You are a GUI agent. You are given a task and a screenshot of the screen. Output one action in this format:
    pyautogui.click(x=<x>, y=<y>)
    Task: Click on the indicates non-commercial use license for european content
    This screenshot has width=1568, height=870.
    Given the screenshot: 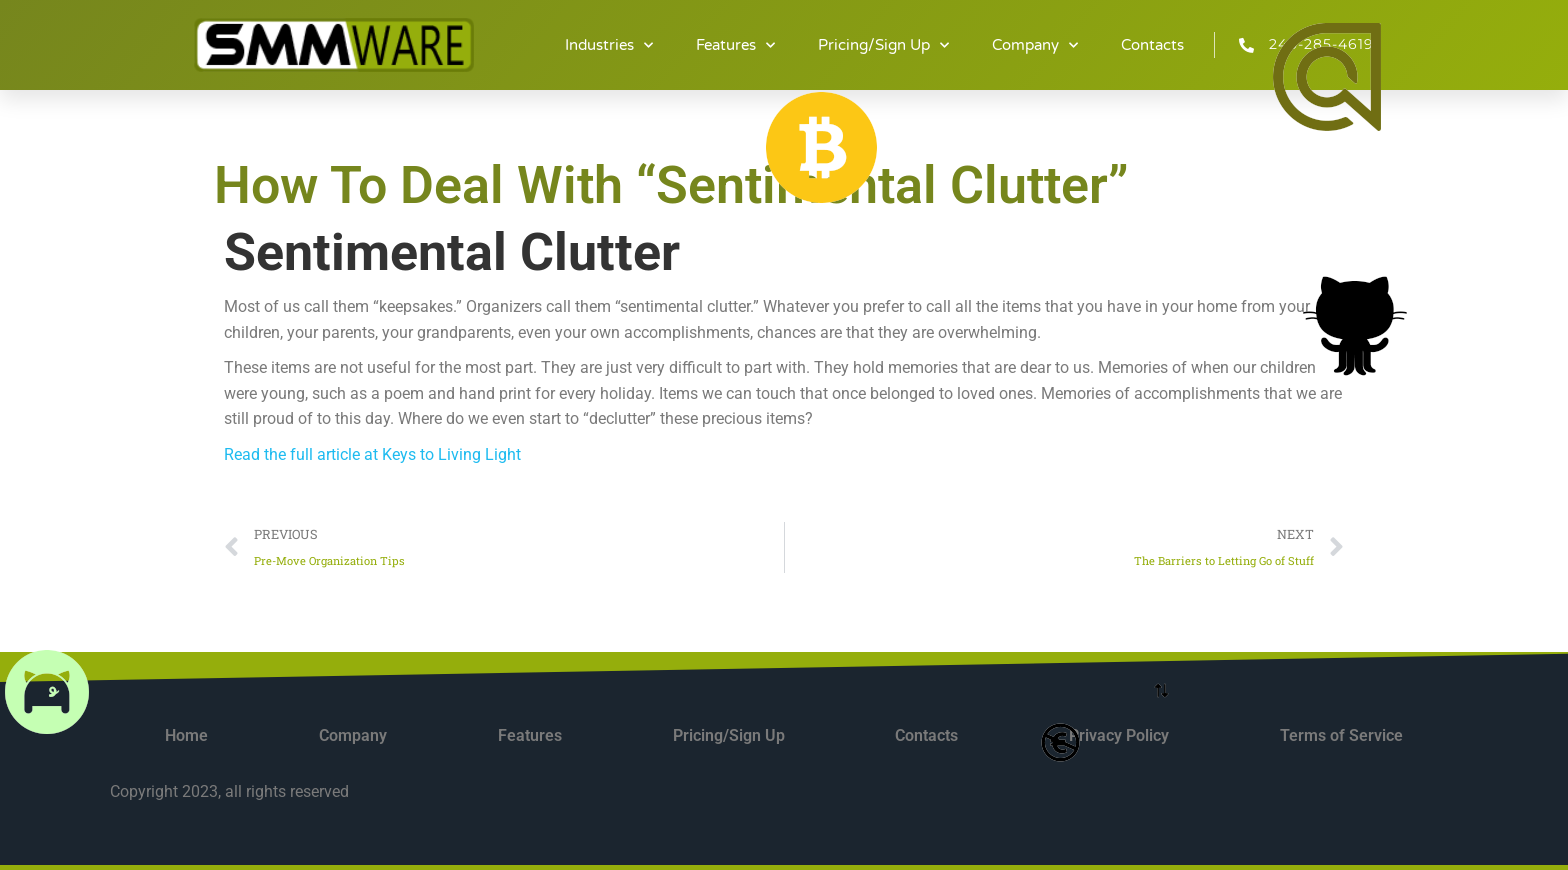 What is the action you would take?
    pyautogui.click(x=1060, y=742)
    